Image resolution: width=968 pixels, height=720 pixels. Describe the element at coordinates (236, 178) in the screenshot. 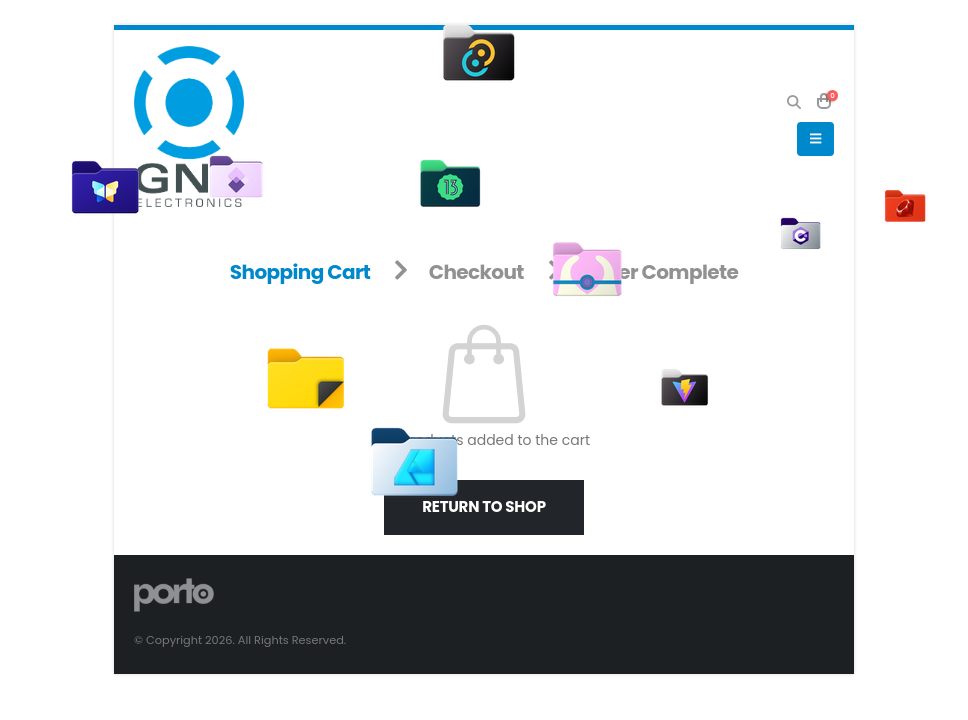

I see `open microsoft finance documents folder` at that location.